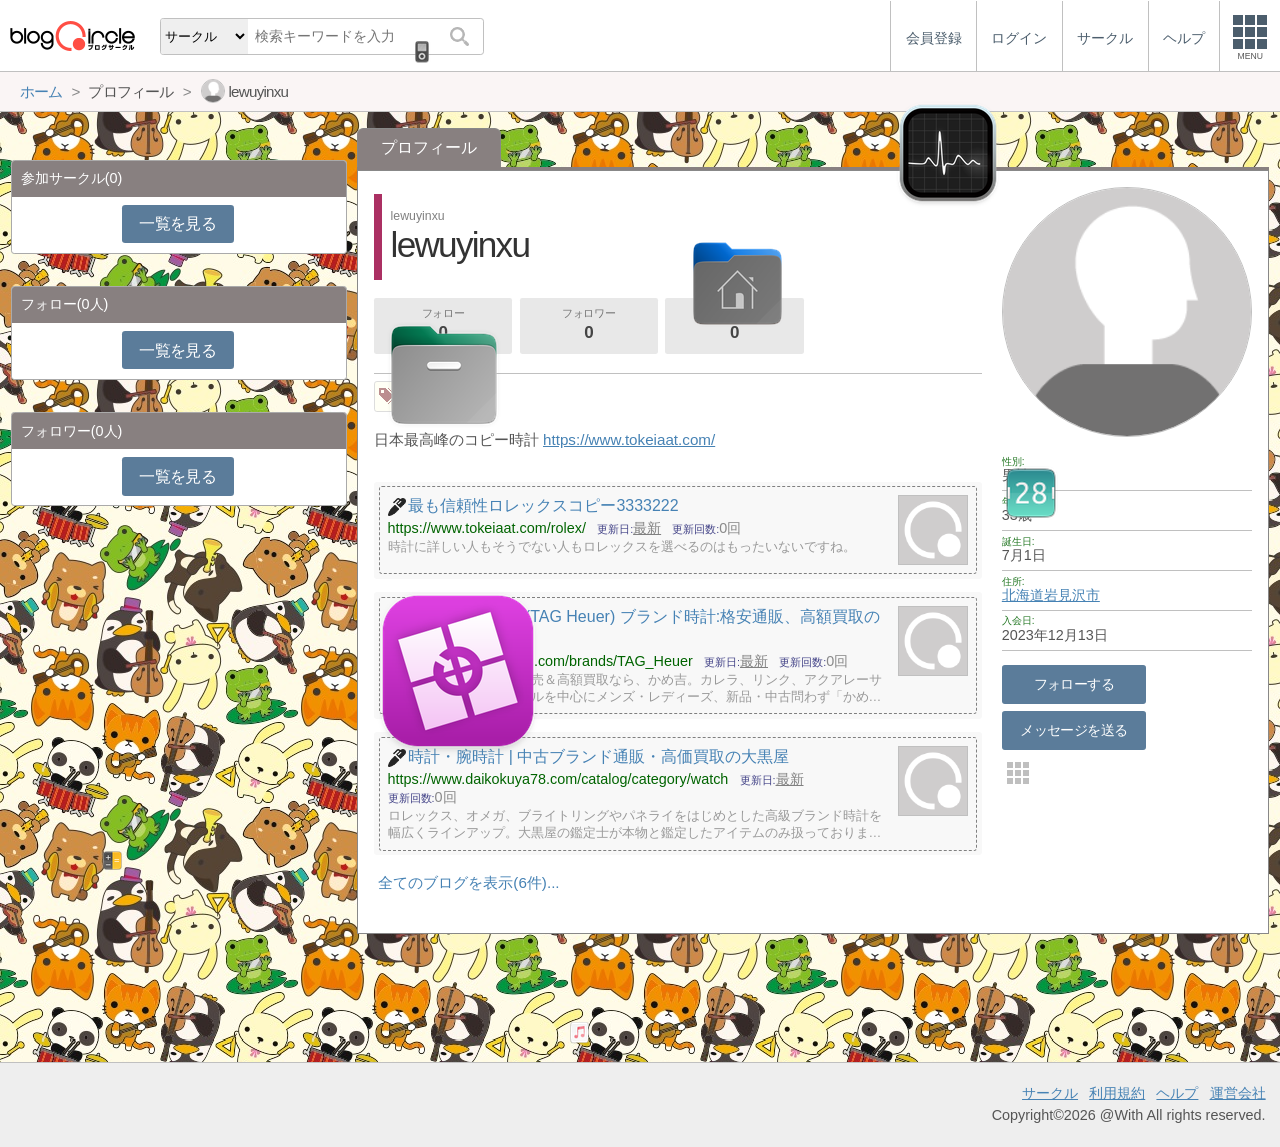 This screenshot has width=1280, height=1147. Describe the element at coordinates (458, 671) in the screenshot. I see `open wallstreet control app` at that location.